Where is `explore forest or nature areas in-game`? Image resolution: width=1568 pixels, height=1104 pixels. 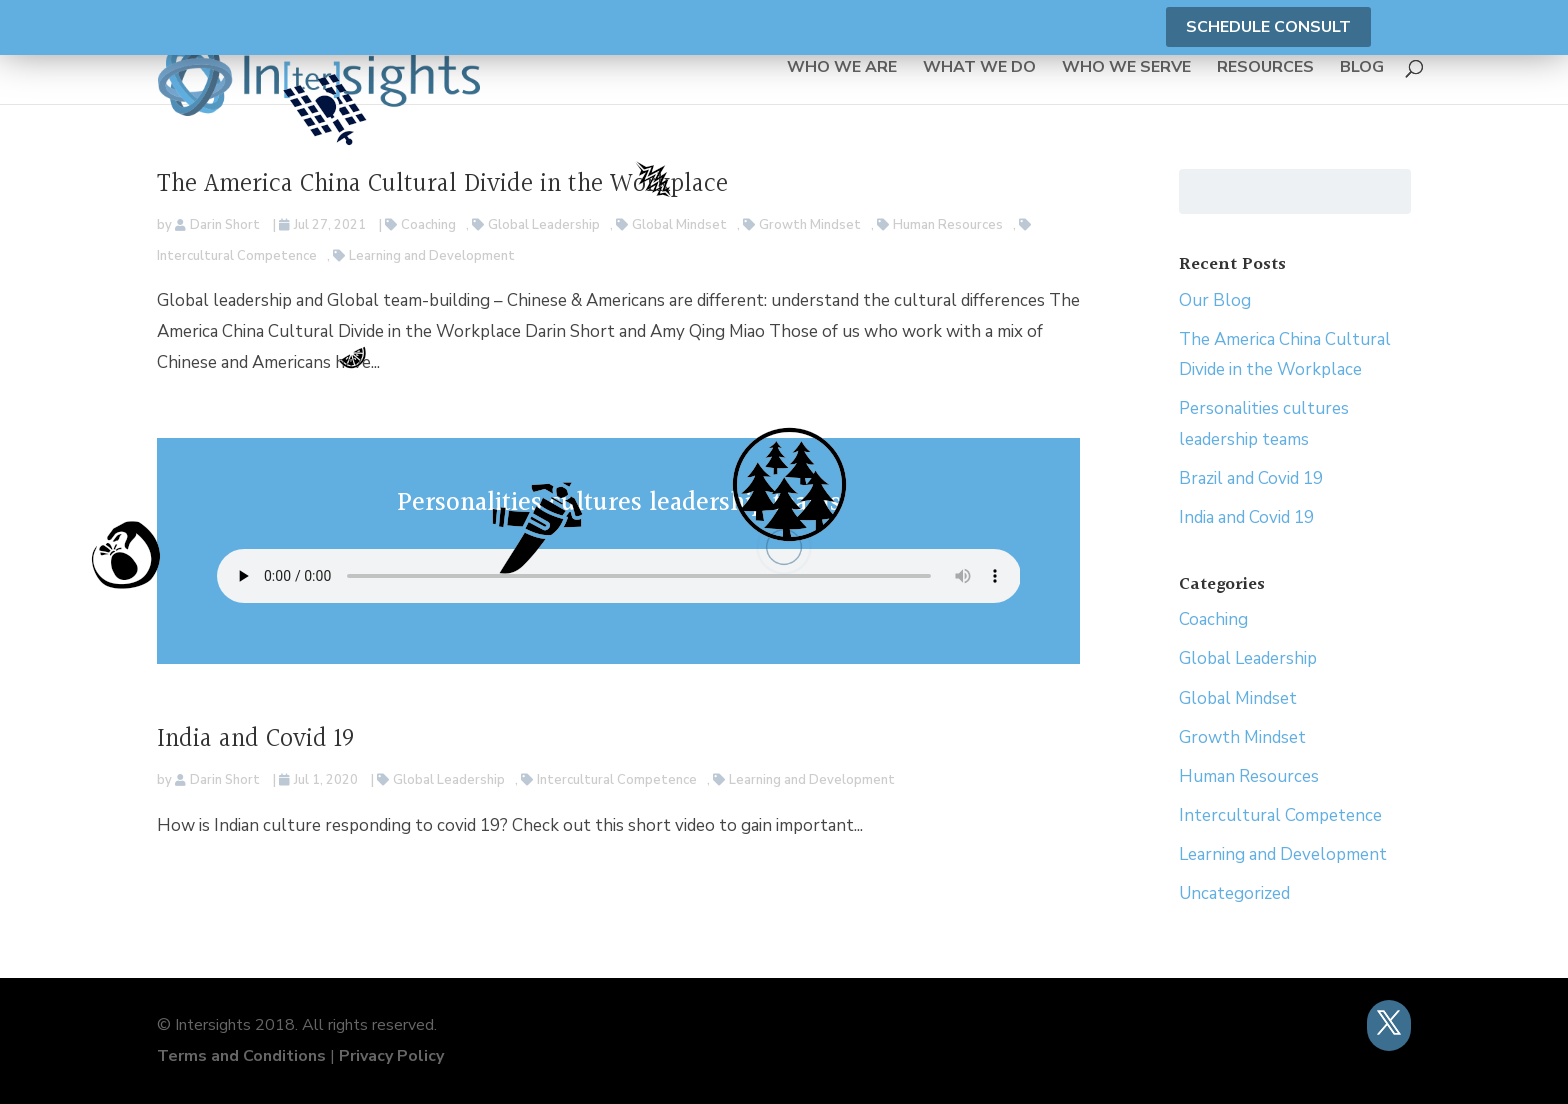
explore forest or nature areas in-game is located at coordinates (789, 484).